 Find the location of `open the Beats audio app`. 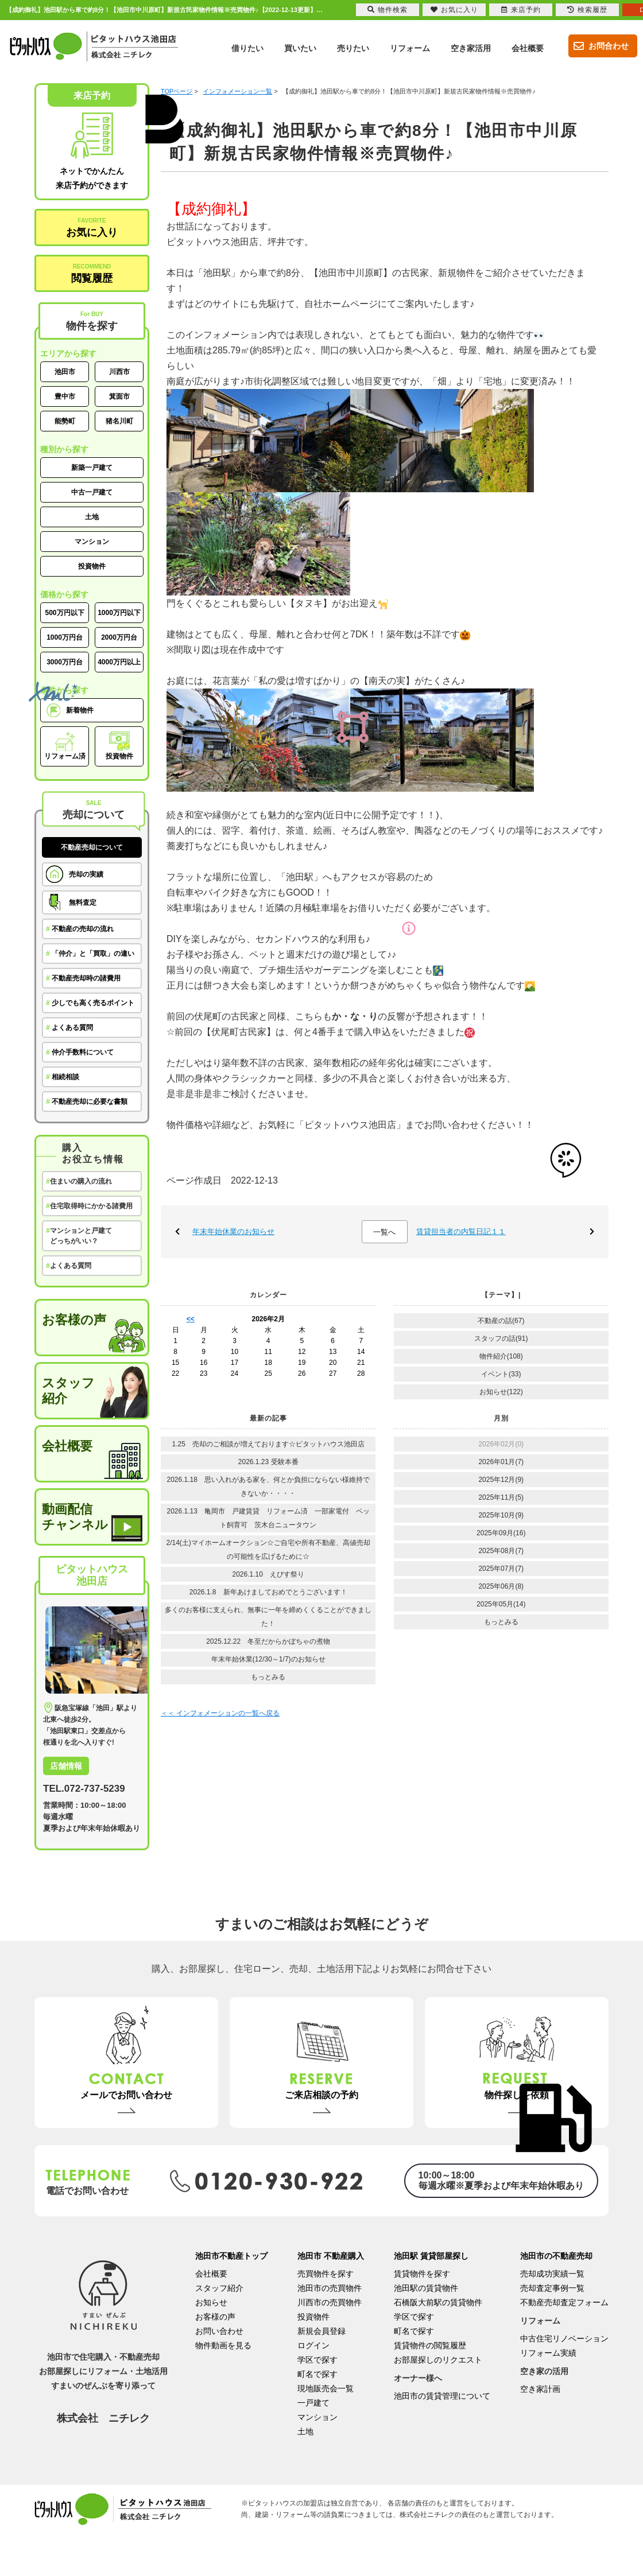

open the Beats audio app is located at coordinates (164, 119).